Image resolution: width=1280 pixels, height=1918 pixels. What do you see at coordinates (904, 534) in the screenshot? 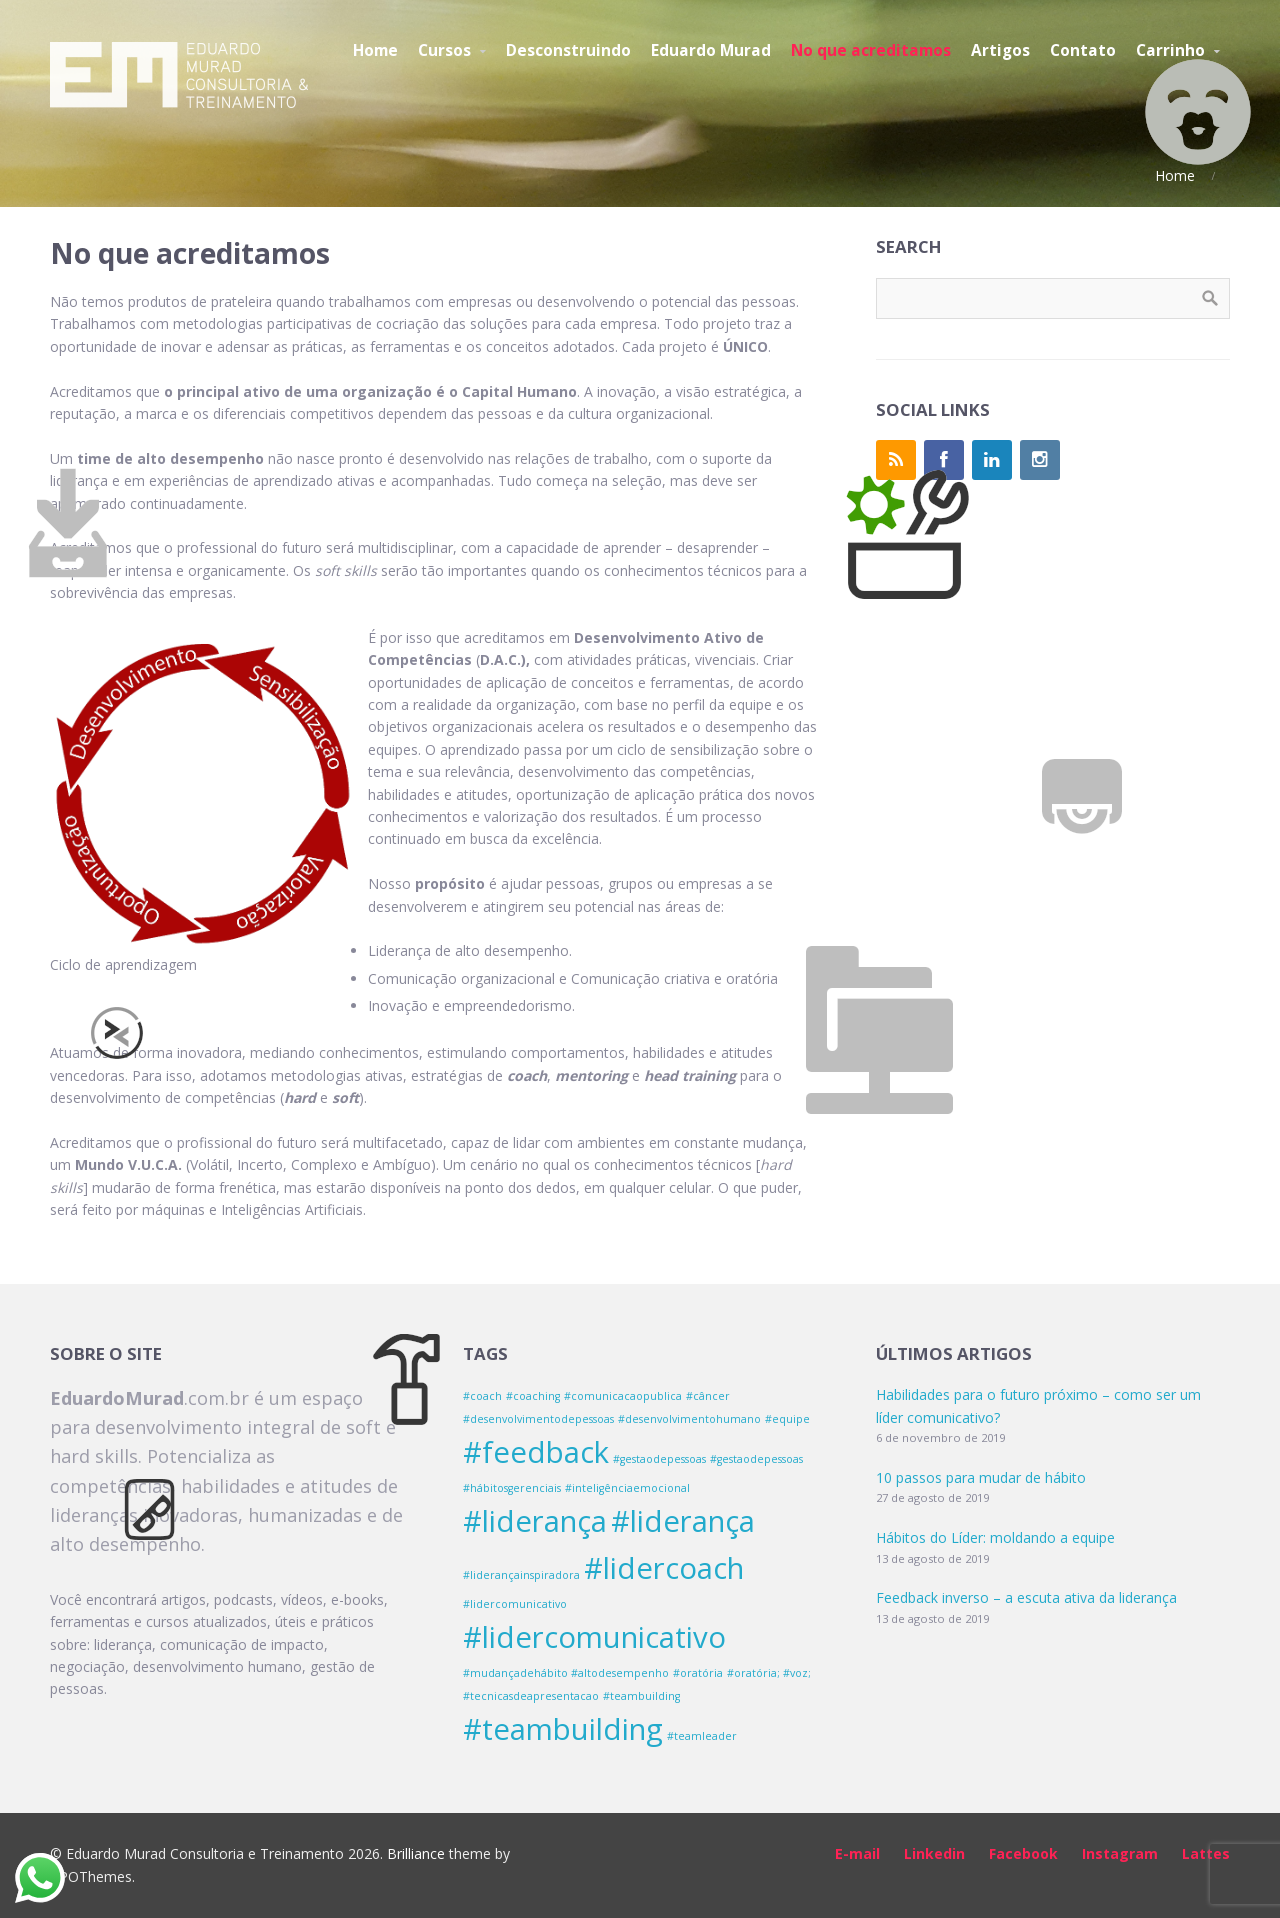
I see `access additional system preferences` at bounding box center [904, 534].